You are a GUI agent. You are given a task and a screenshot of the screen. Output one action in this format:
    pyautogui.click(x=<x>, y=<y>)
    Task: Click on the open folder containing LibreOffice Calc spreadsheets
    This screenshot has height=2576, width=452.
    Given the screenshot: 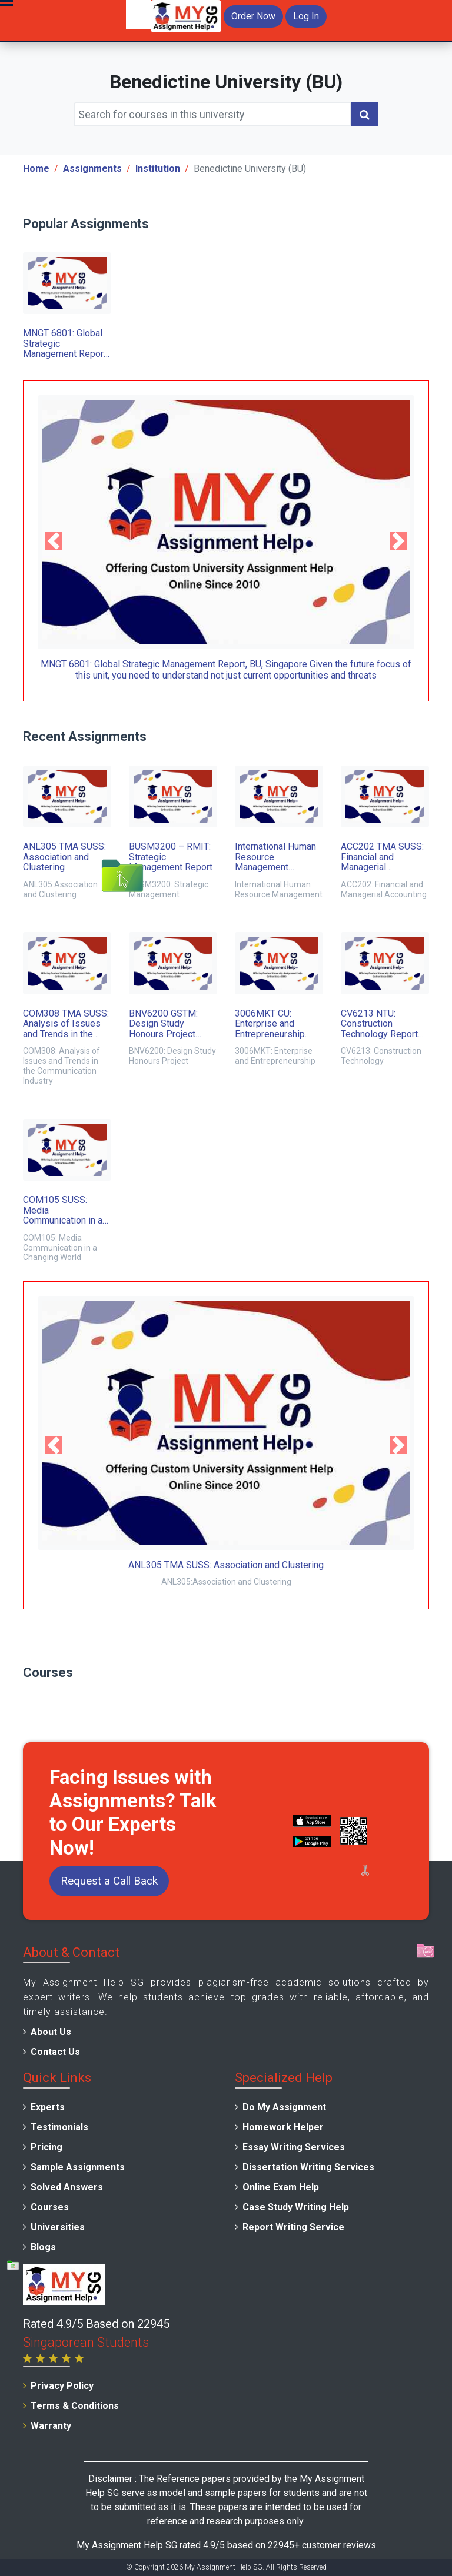 What is the action you would take?
    pyautogui.click(x=13, y=2266)
    